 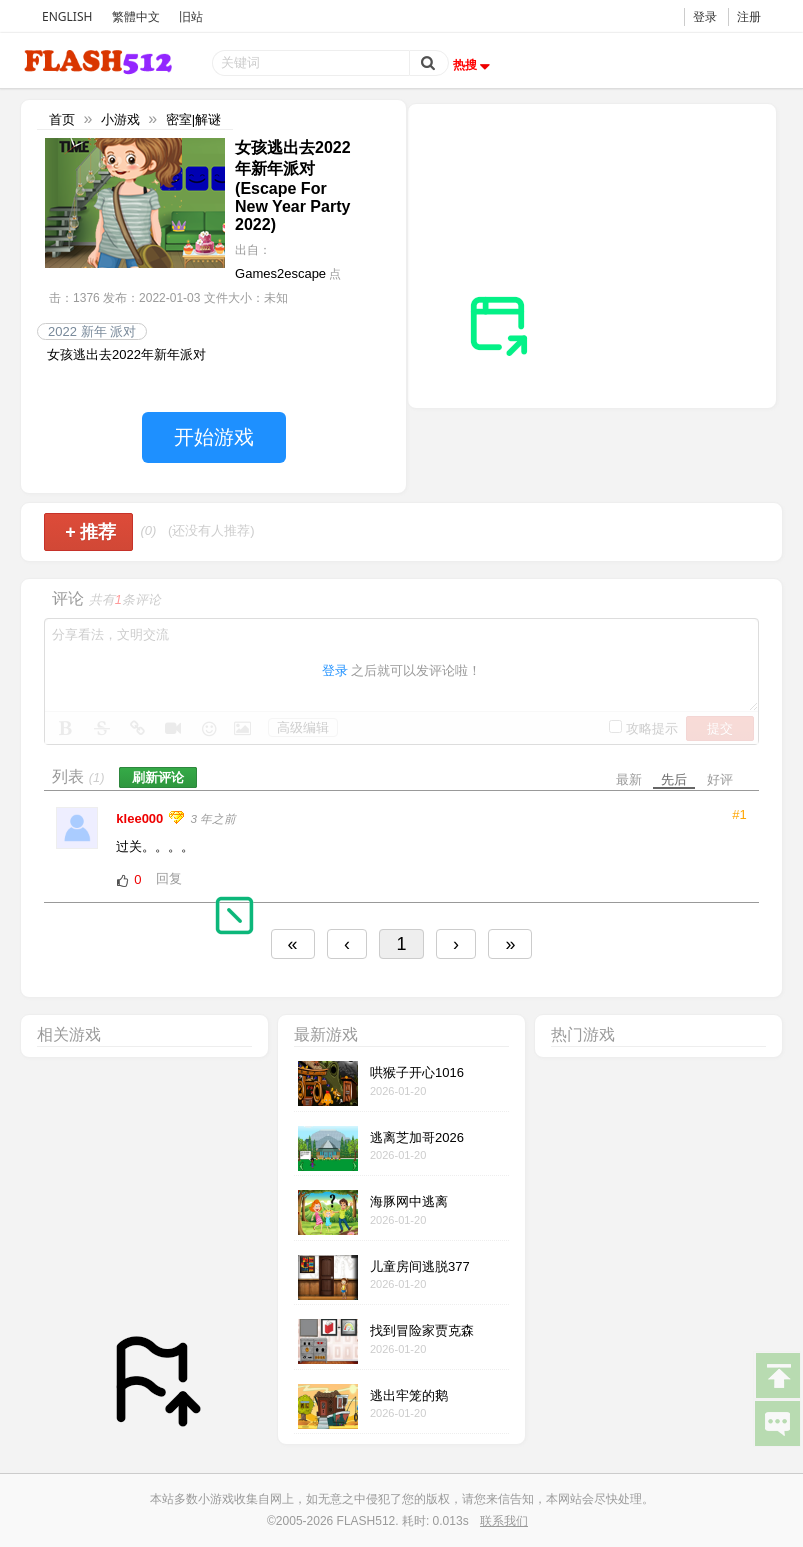 What do you see at coordinates (234, 915) in the screenshot?
I see `indicates a blocked or forbidden action` at bounding box center [234, 915].